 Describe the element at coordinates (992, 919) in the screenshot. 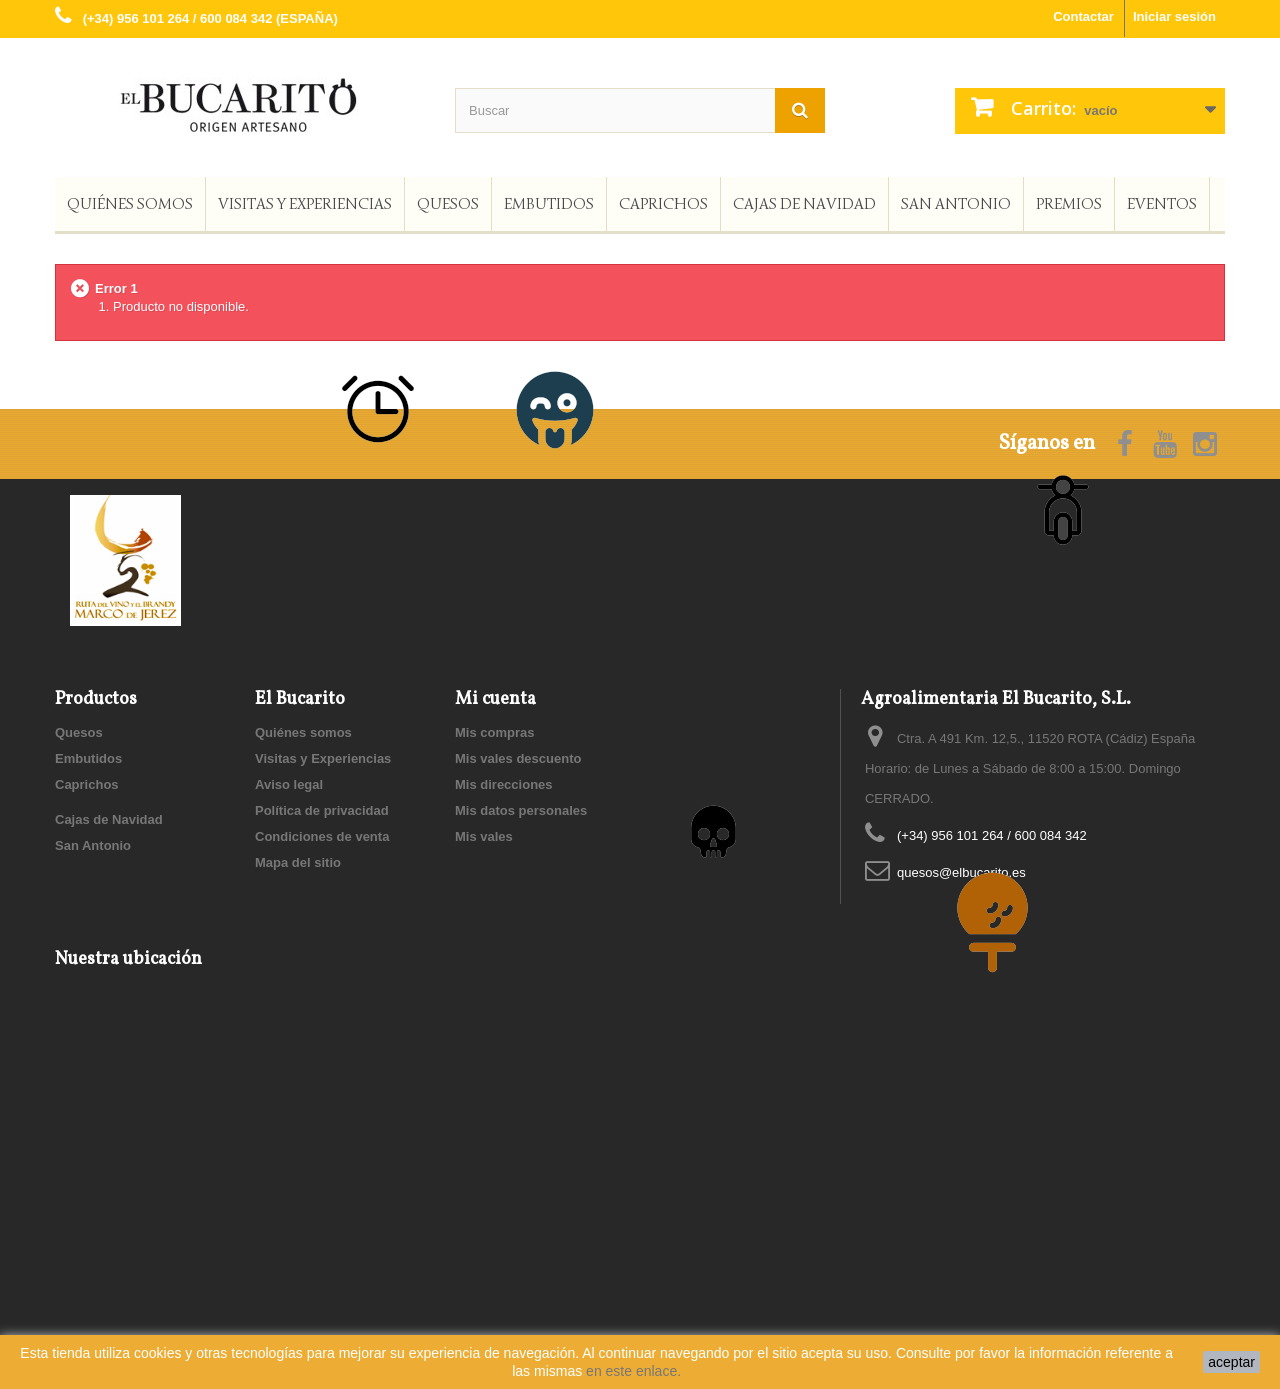

I see `access golf or sports-related features` at that location.